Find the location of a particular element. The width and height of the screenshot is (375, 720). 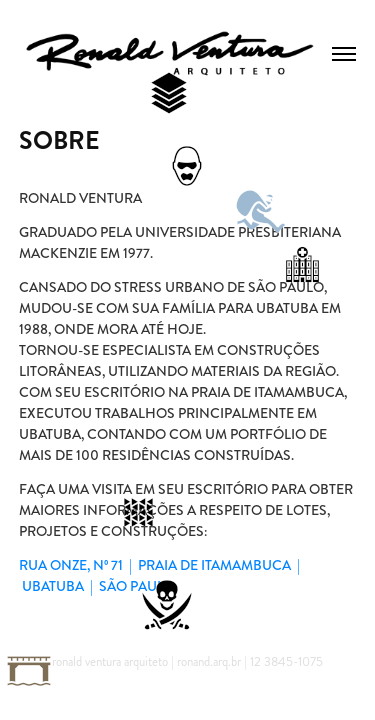

view layers or stacked elements is located at coordinates (169, 93).